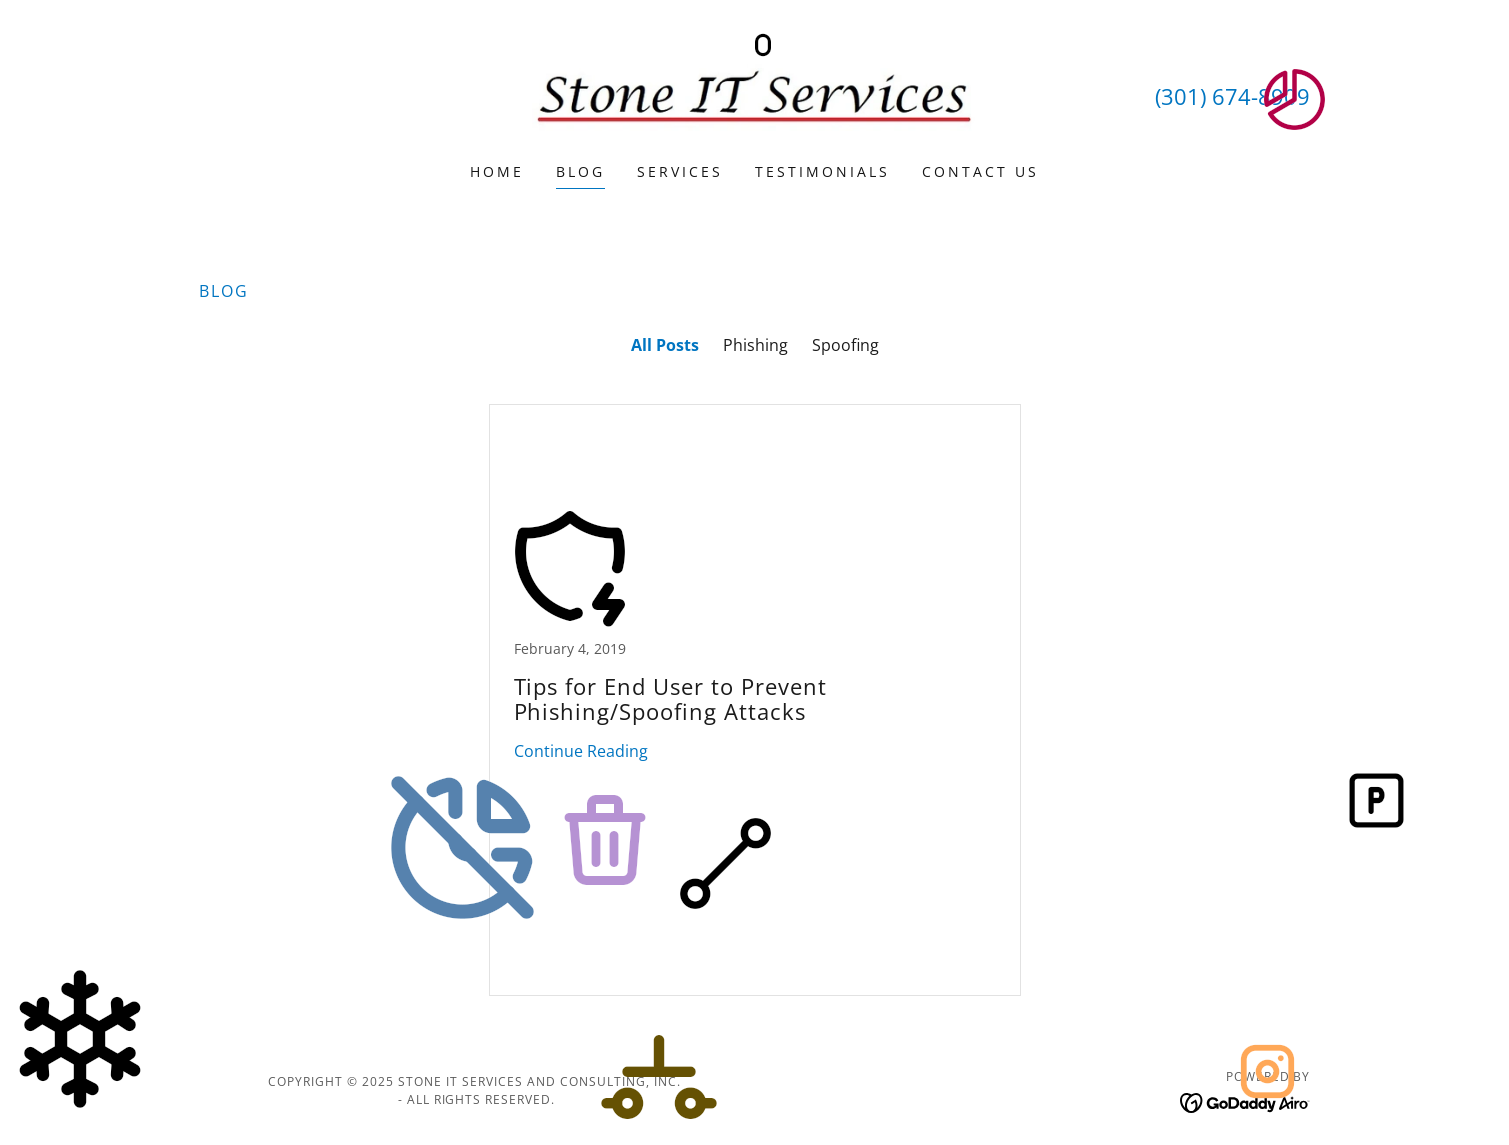 Image resolution: width=1509 pixels, height=1145 pixels. Describe the element at coordinates (462, 847) in the screenshot. I see `disable pie chart visualization` at that location.